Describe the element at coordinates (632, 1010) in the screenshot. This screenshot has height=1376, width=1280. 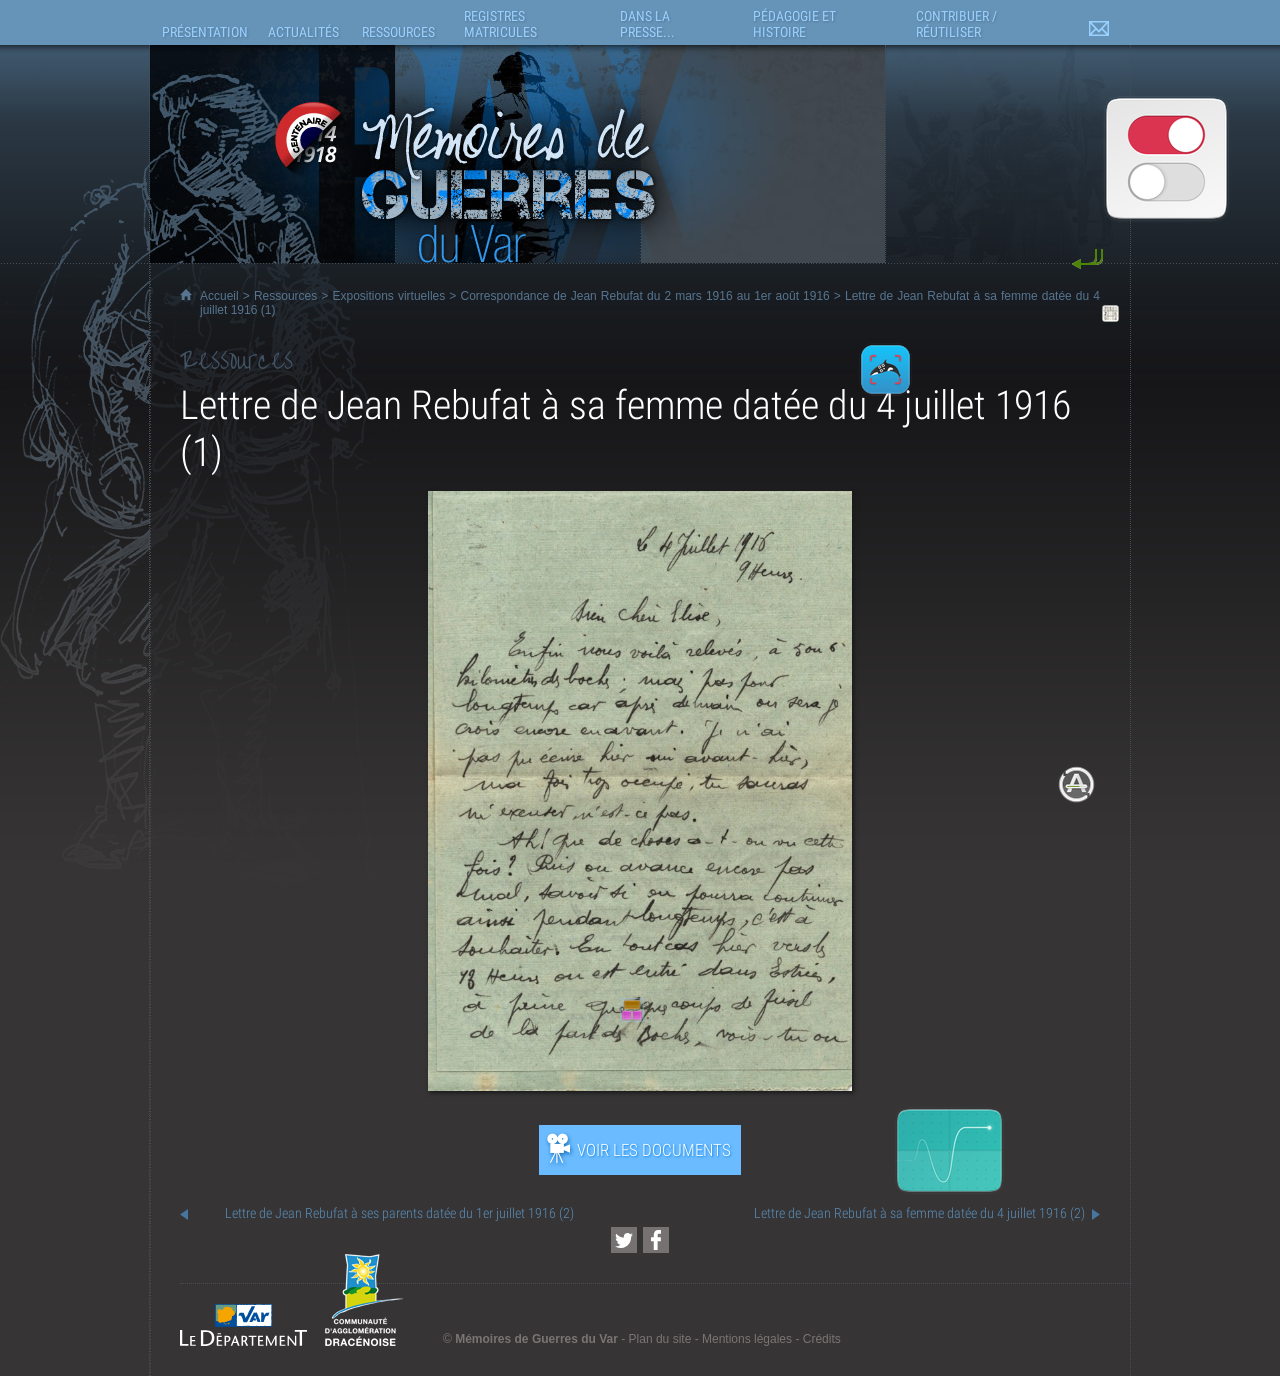
I see `select all items in the current view` at that location.